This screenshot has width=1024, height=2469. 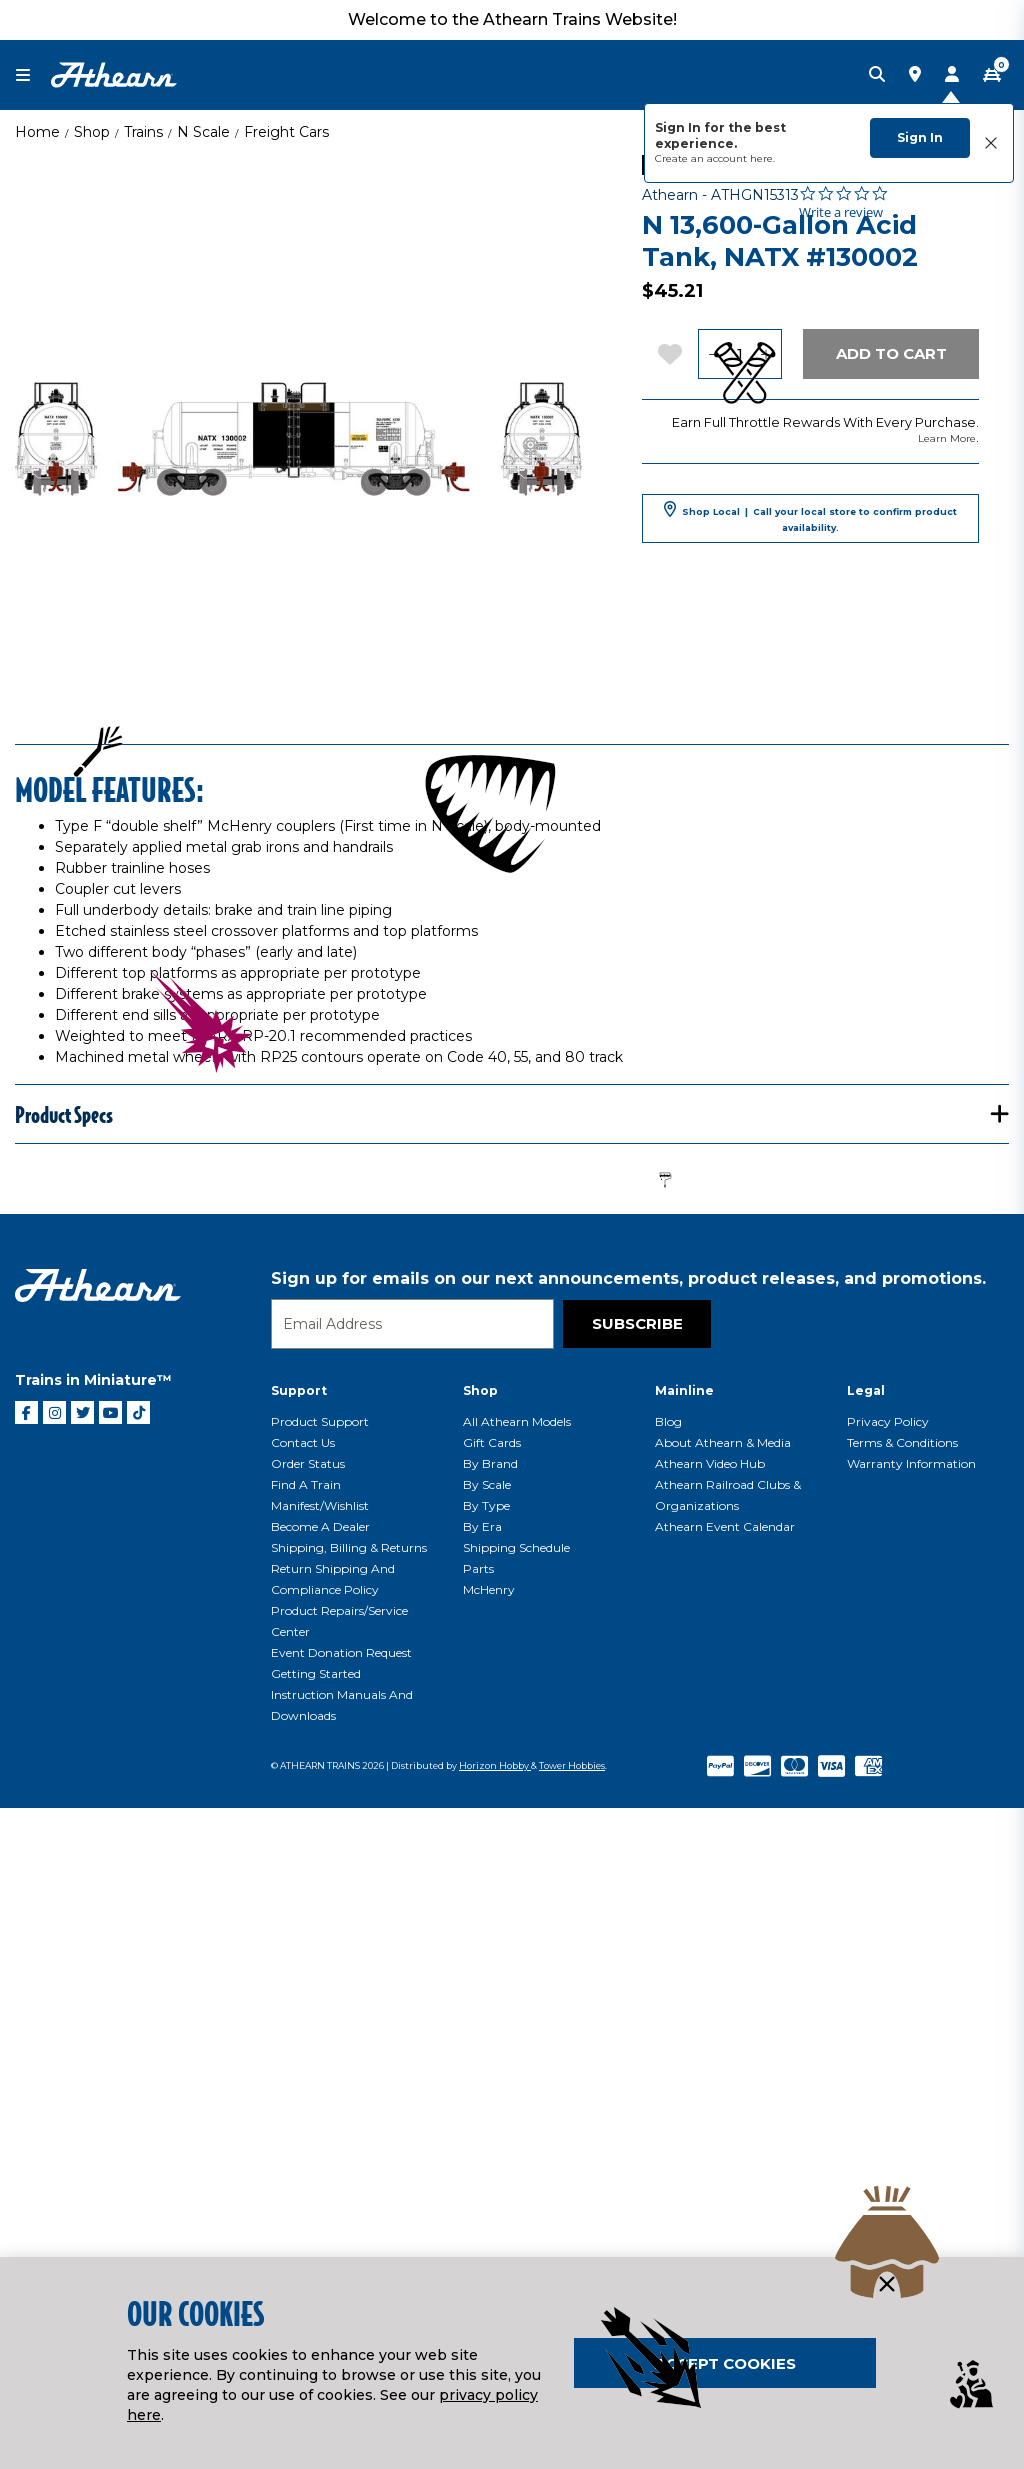 What do you see at coordinates (490, 811) in the screenshot?
I see `select a monster or creature type in a game` at bounding box center [490, 811].